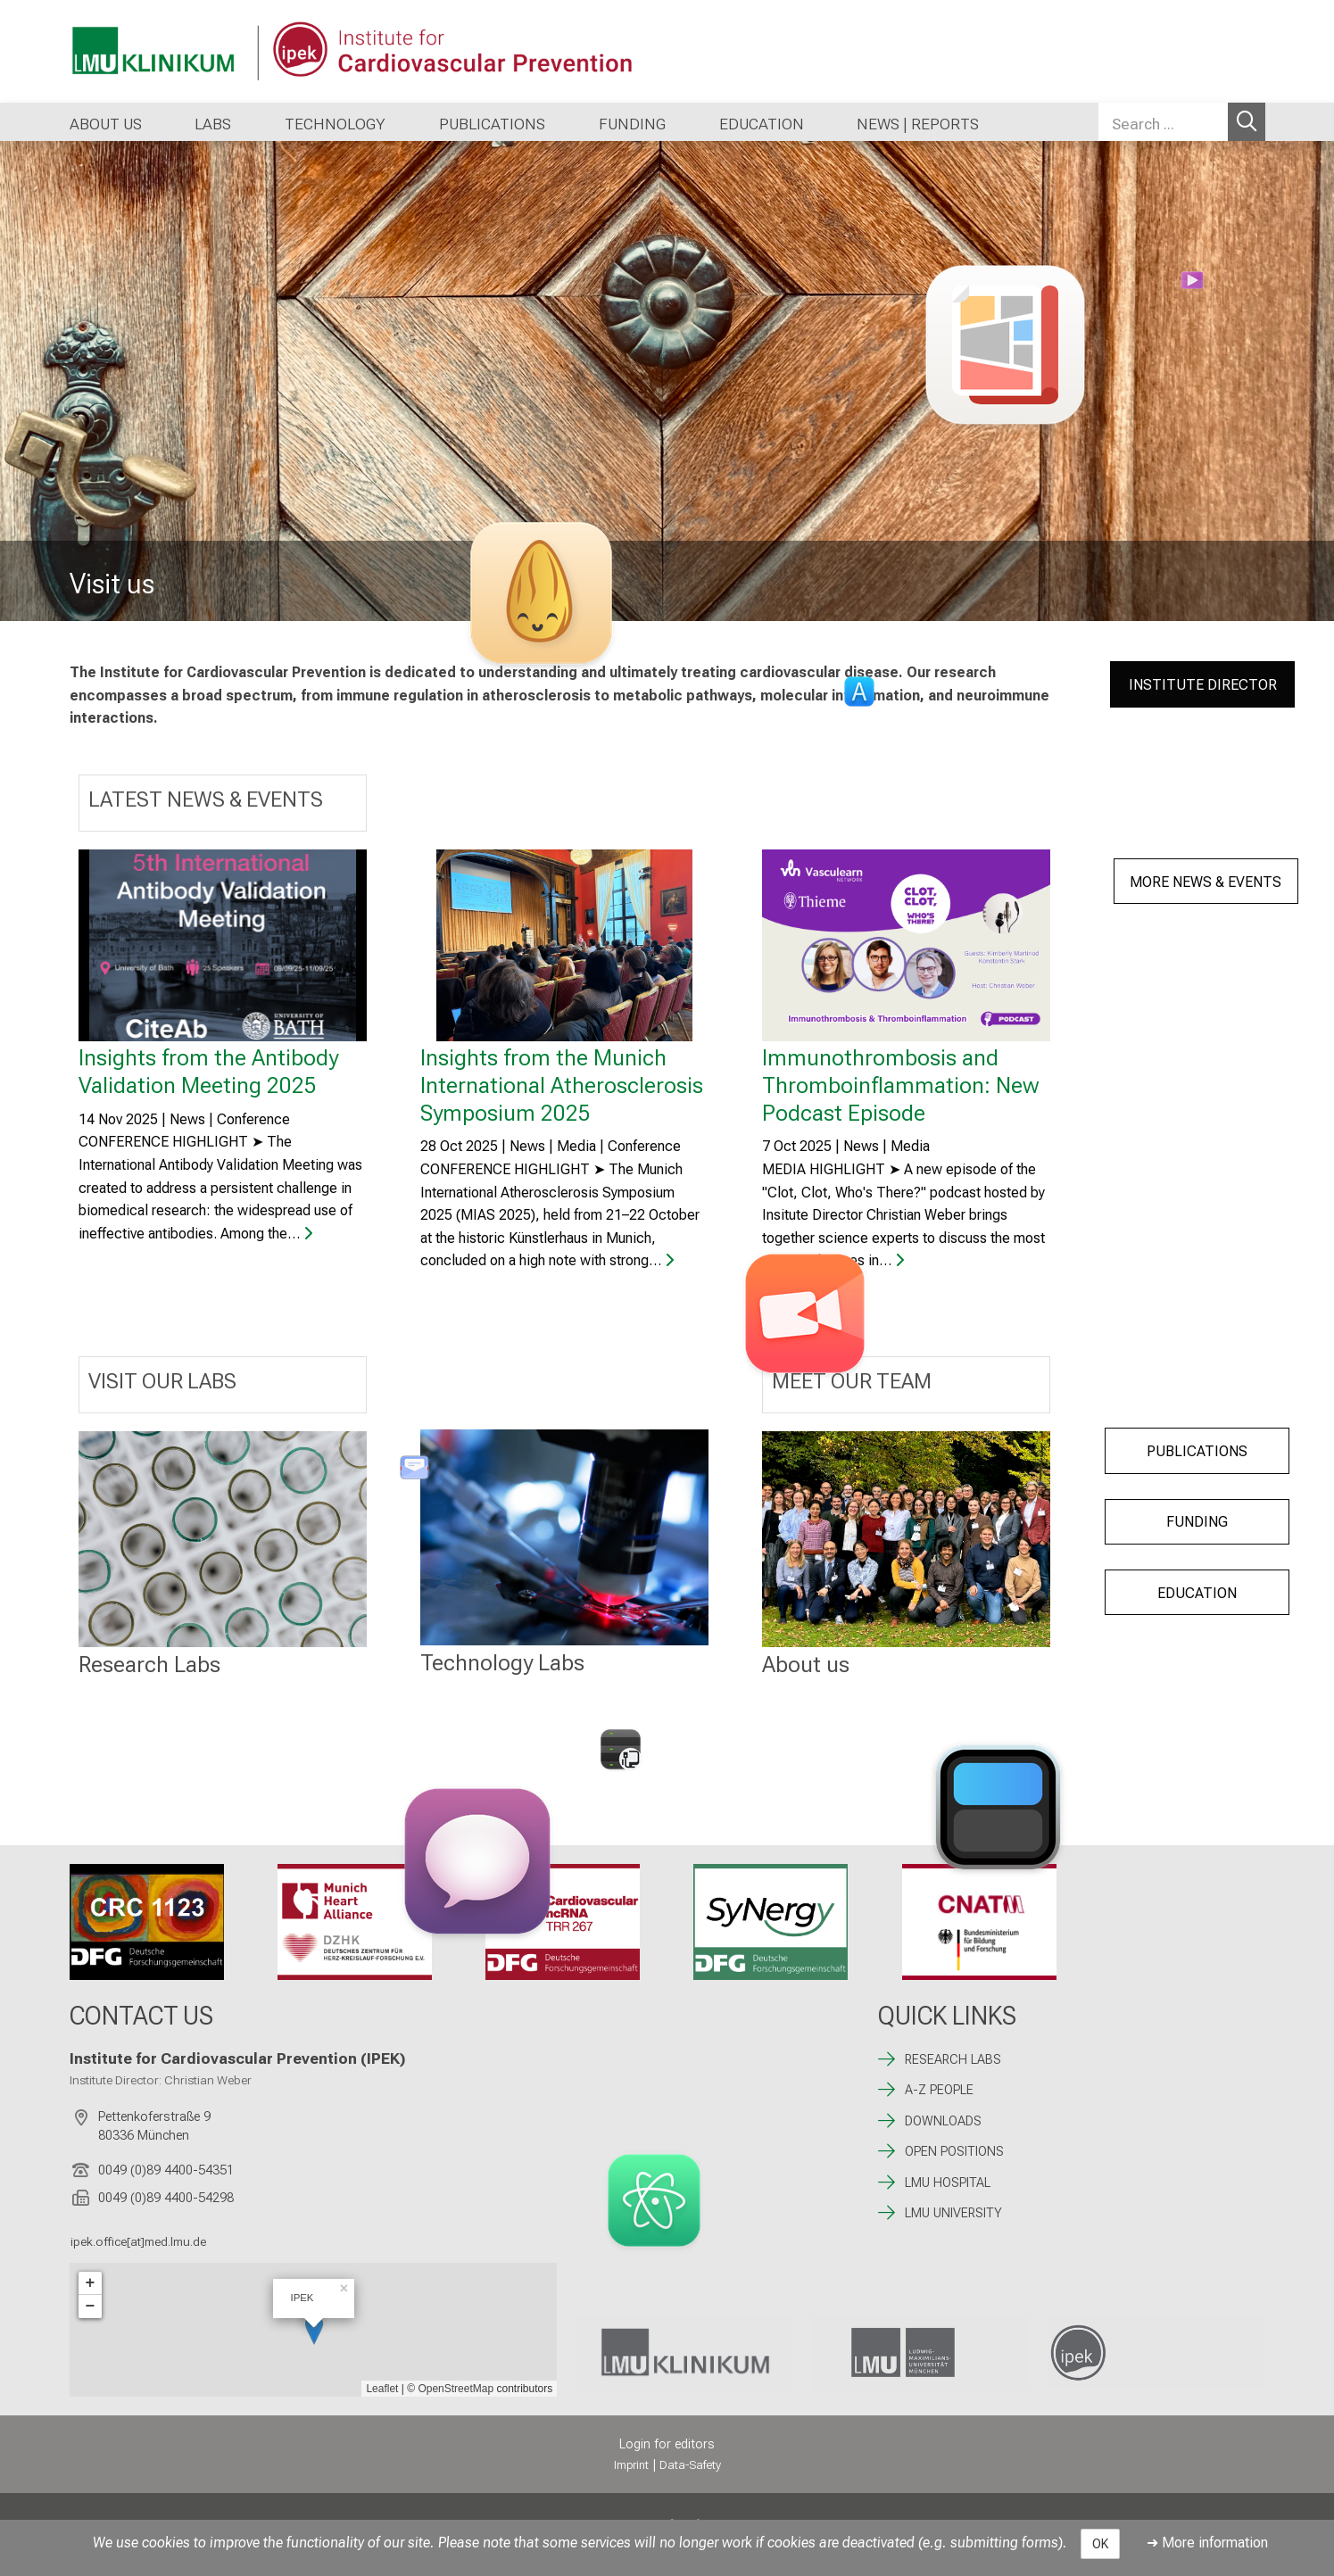  What do you see at coordinates (620, 1749) in the screenshot?
I see `configure dhcp server settings` at bounding box center [620, 1749].